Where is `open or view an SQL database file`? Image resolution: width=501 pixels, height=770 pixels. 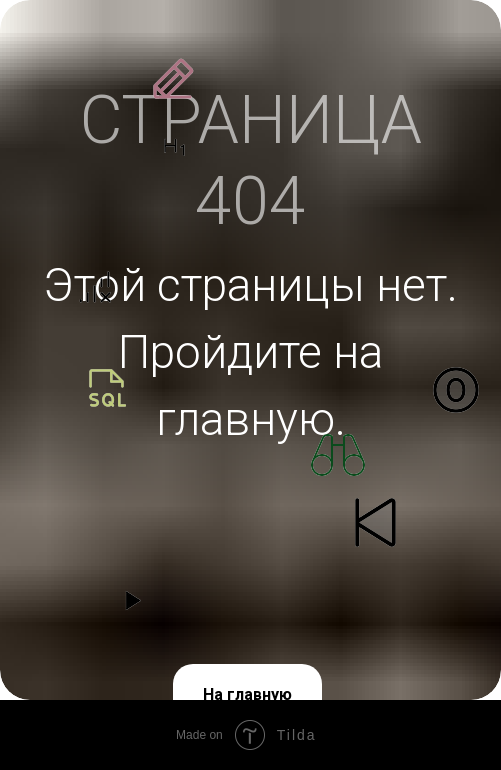 open or view an SQL database file is located at coordinates (106, 389).